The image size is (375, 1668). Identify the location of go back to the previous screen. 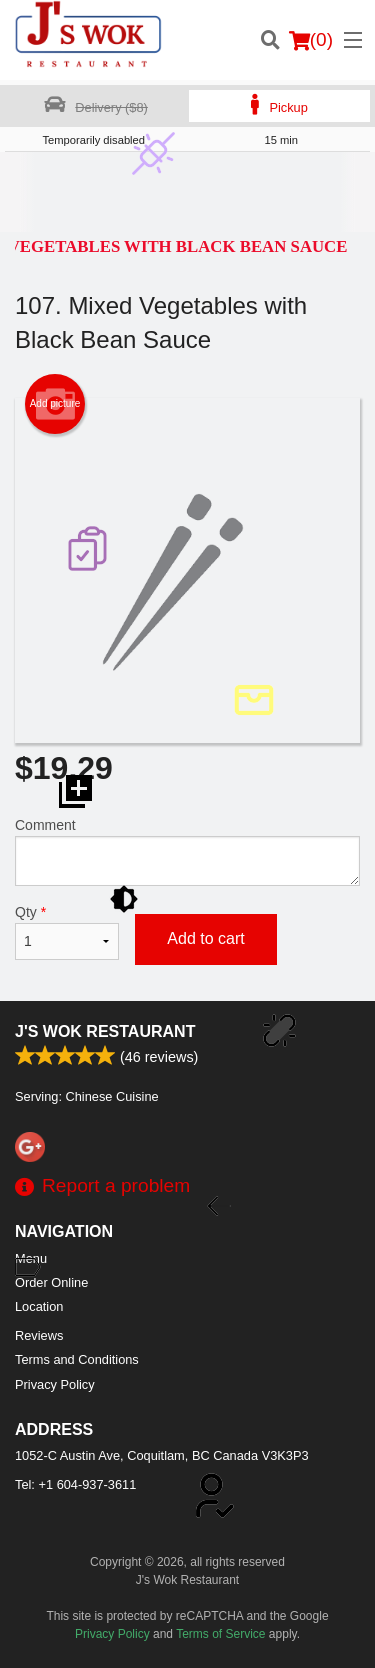
(219, 1206).